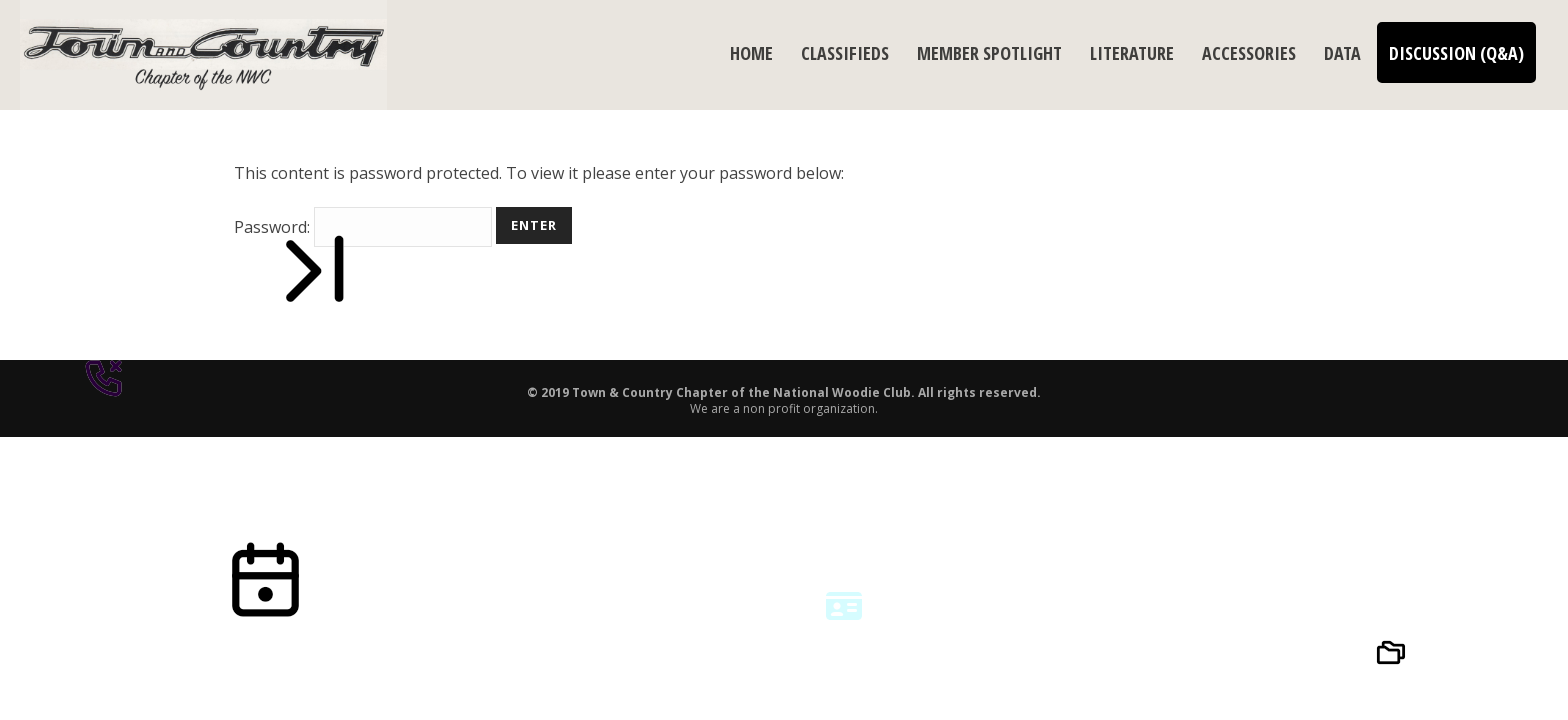 This screenshot has height=720, width=1568. I want to click on view upcoming deadlines or due dates, so click(265, 579).